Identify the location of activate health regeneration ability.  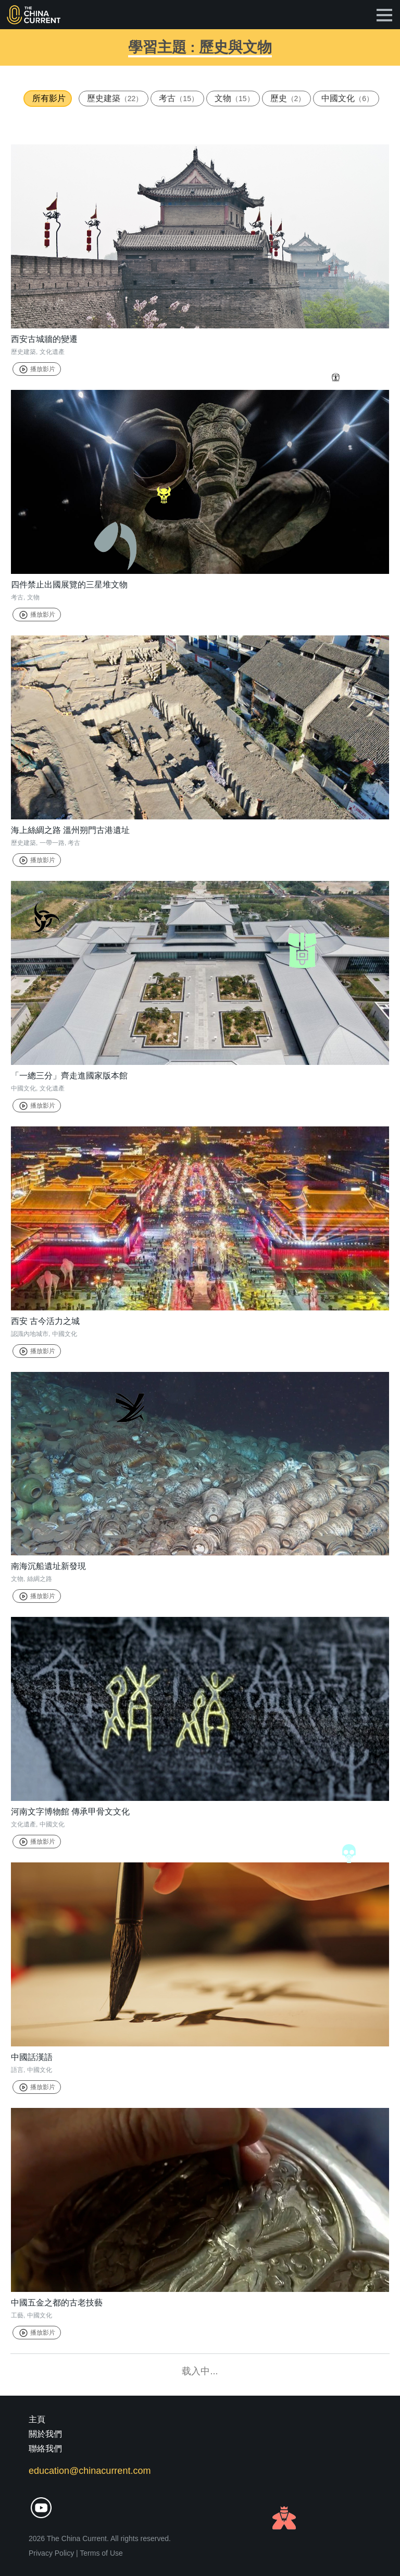
(44, 917).